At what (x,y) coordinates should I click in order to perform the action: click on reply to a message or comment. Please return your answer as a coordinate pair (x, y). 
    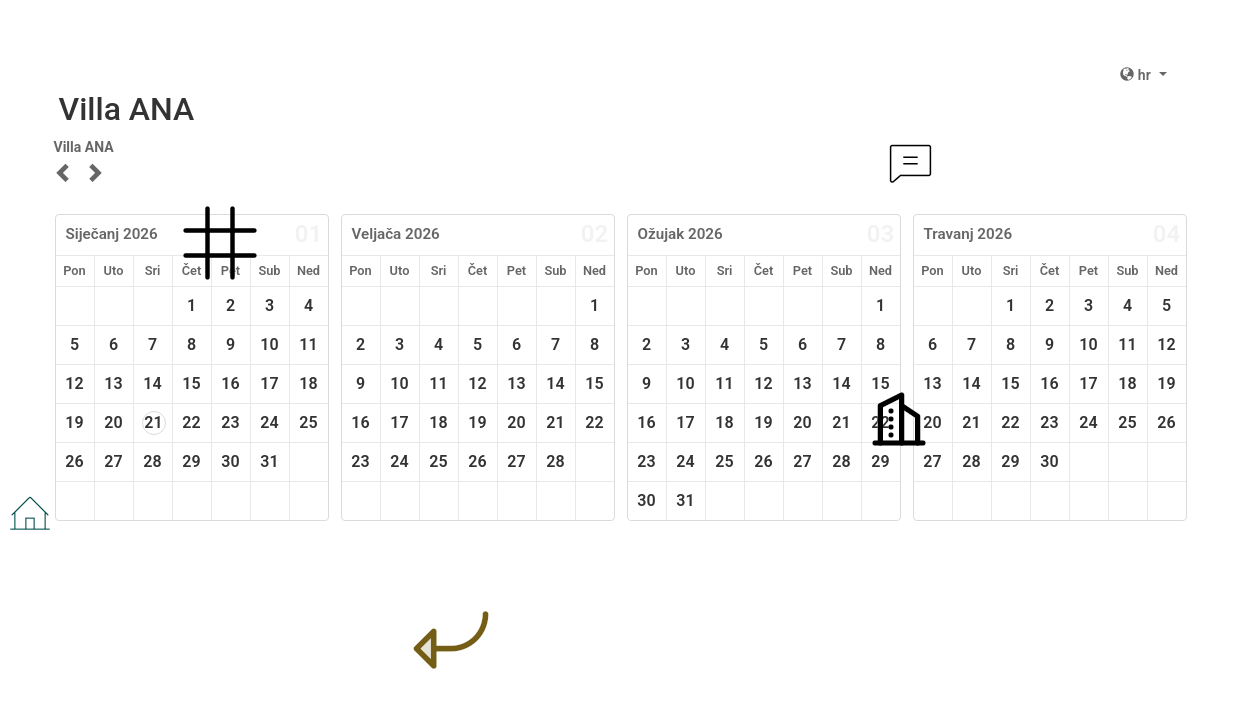
    Looking at the image, I should click on (451, 640).